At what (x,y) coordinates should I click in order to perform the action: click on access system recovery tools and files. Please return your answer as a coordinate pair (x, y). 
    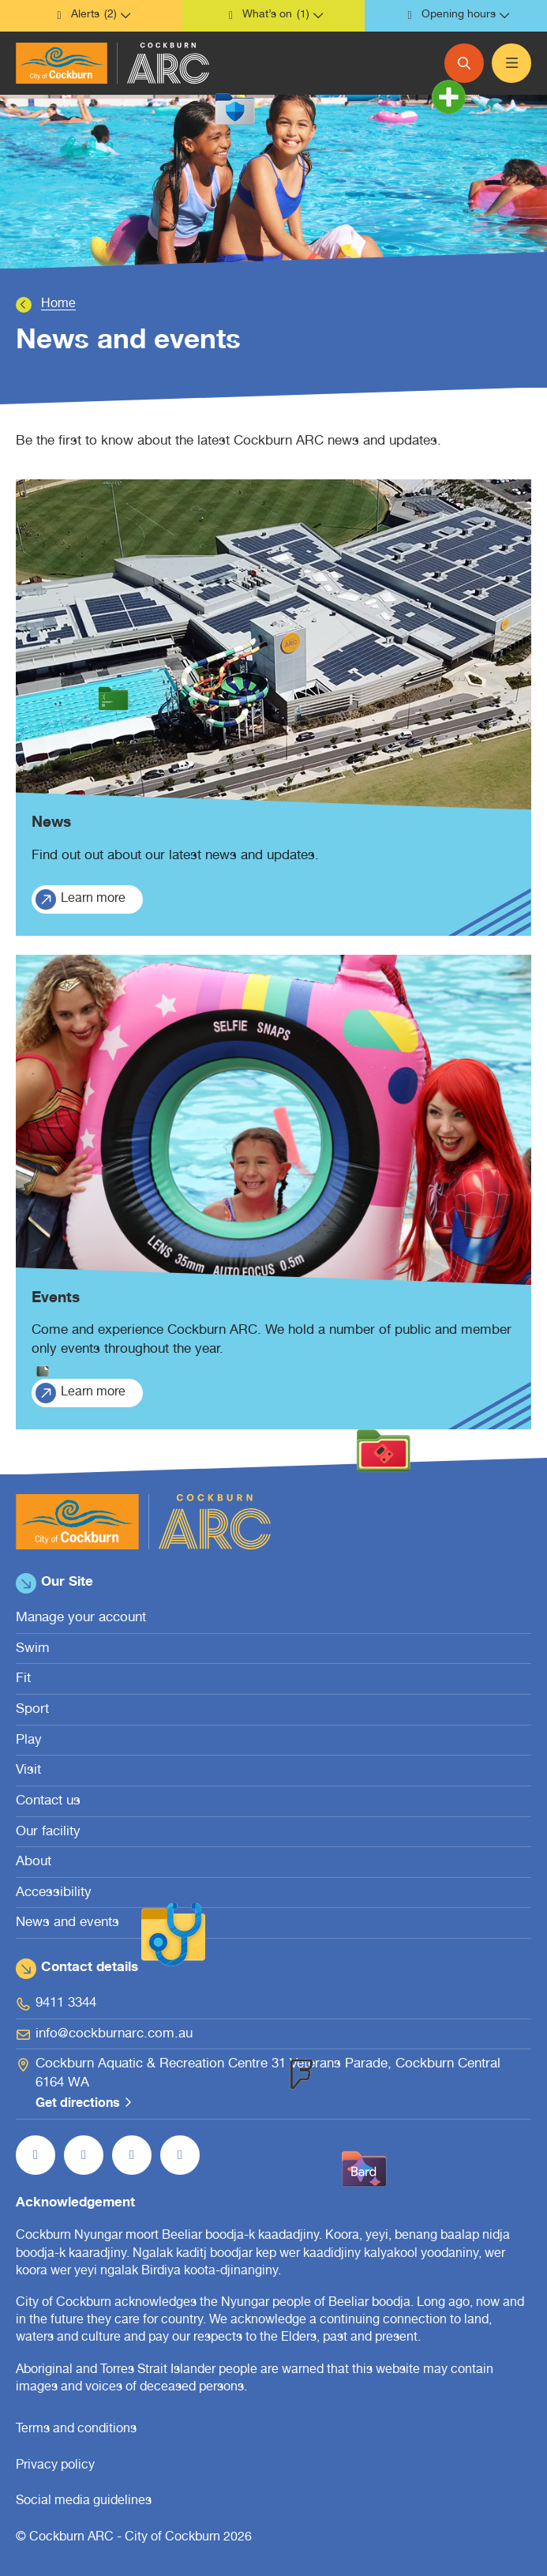
    Looking at the image, I should click on (173, 1935).